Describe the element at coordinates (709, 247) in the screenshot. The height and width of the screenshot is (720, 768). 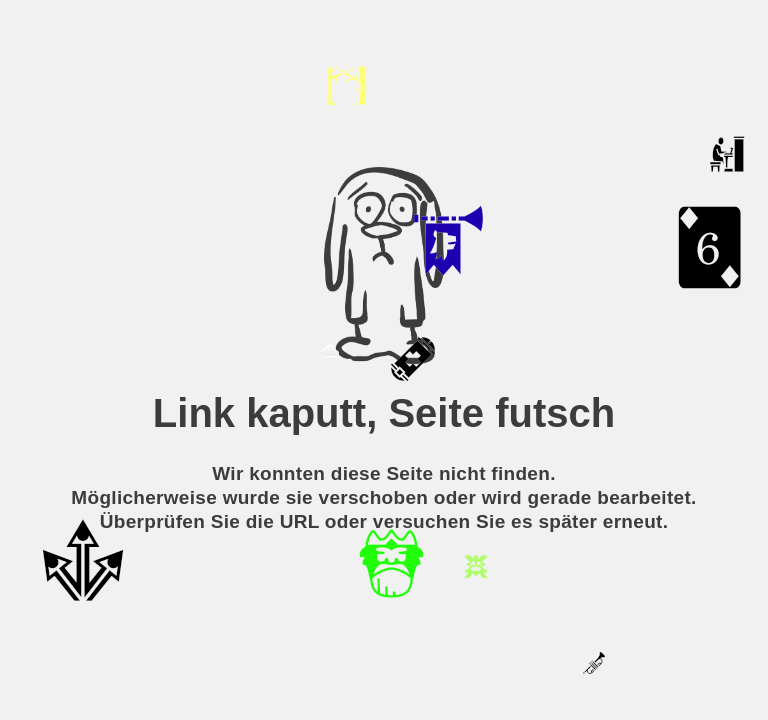
I see `six of diamonds playing card` at that location.